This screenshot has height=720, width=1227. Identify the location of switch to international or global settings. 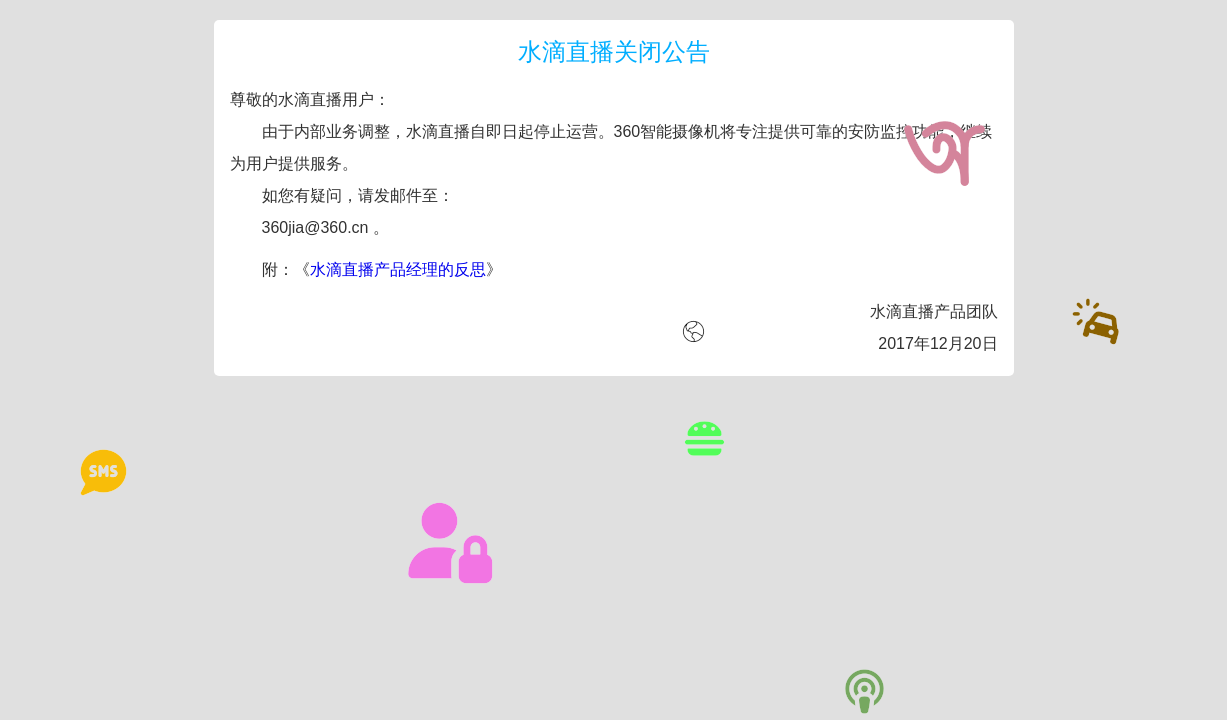
(693, 331).